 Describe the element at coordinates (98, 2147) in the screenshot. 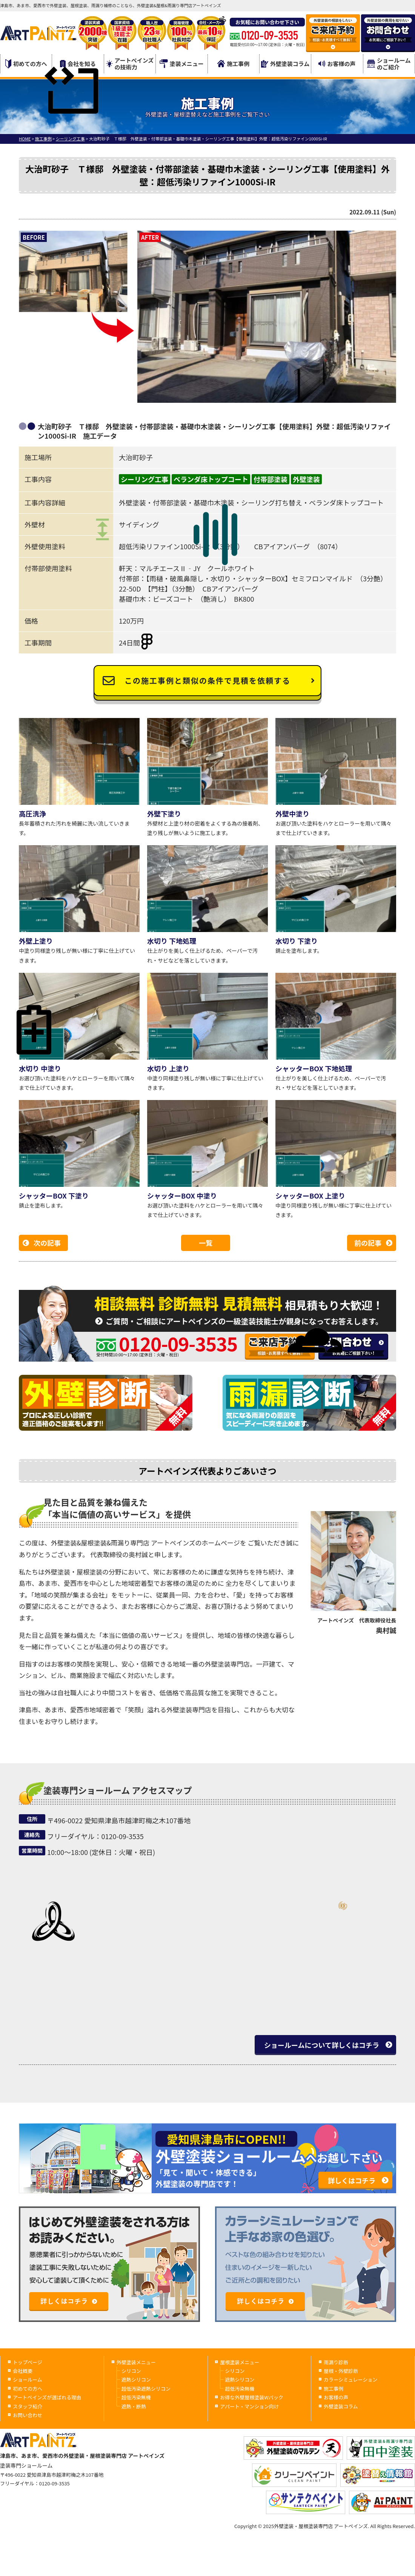

I see `indicates a private or restricted area` at that location.